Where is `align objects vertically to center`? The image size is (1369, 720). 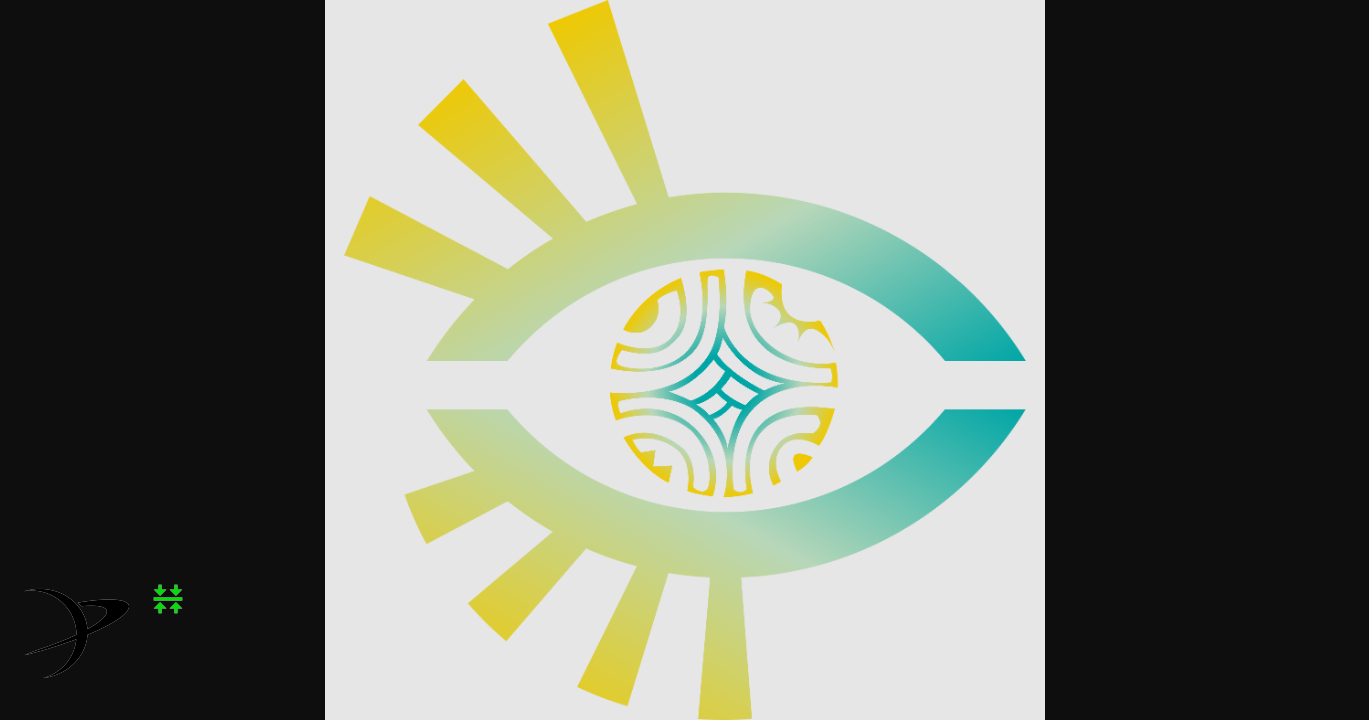 align objects vertically to center is located at coordinates (168, 599).